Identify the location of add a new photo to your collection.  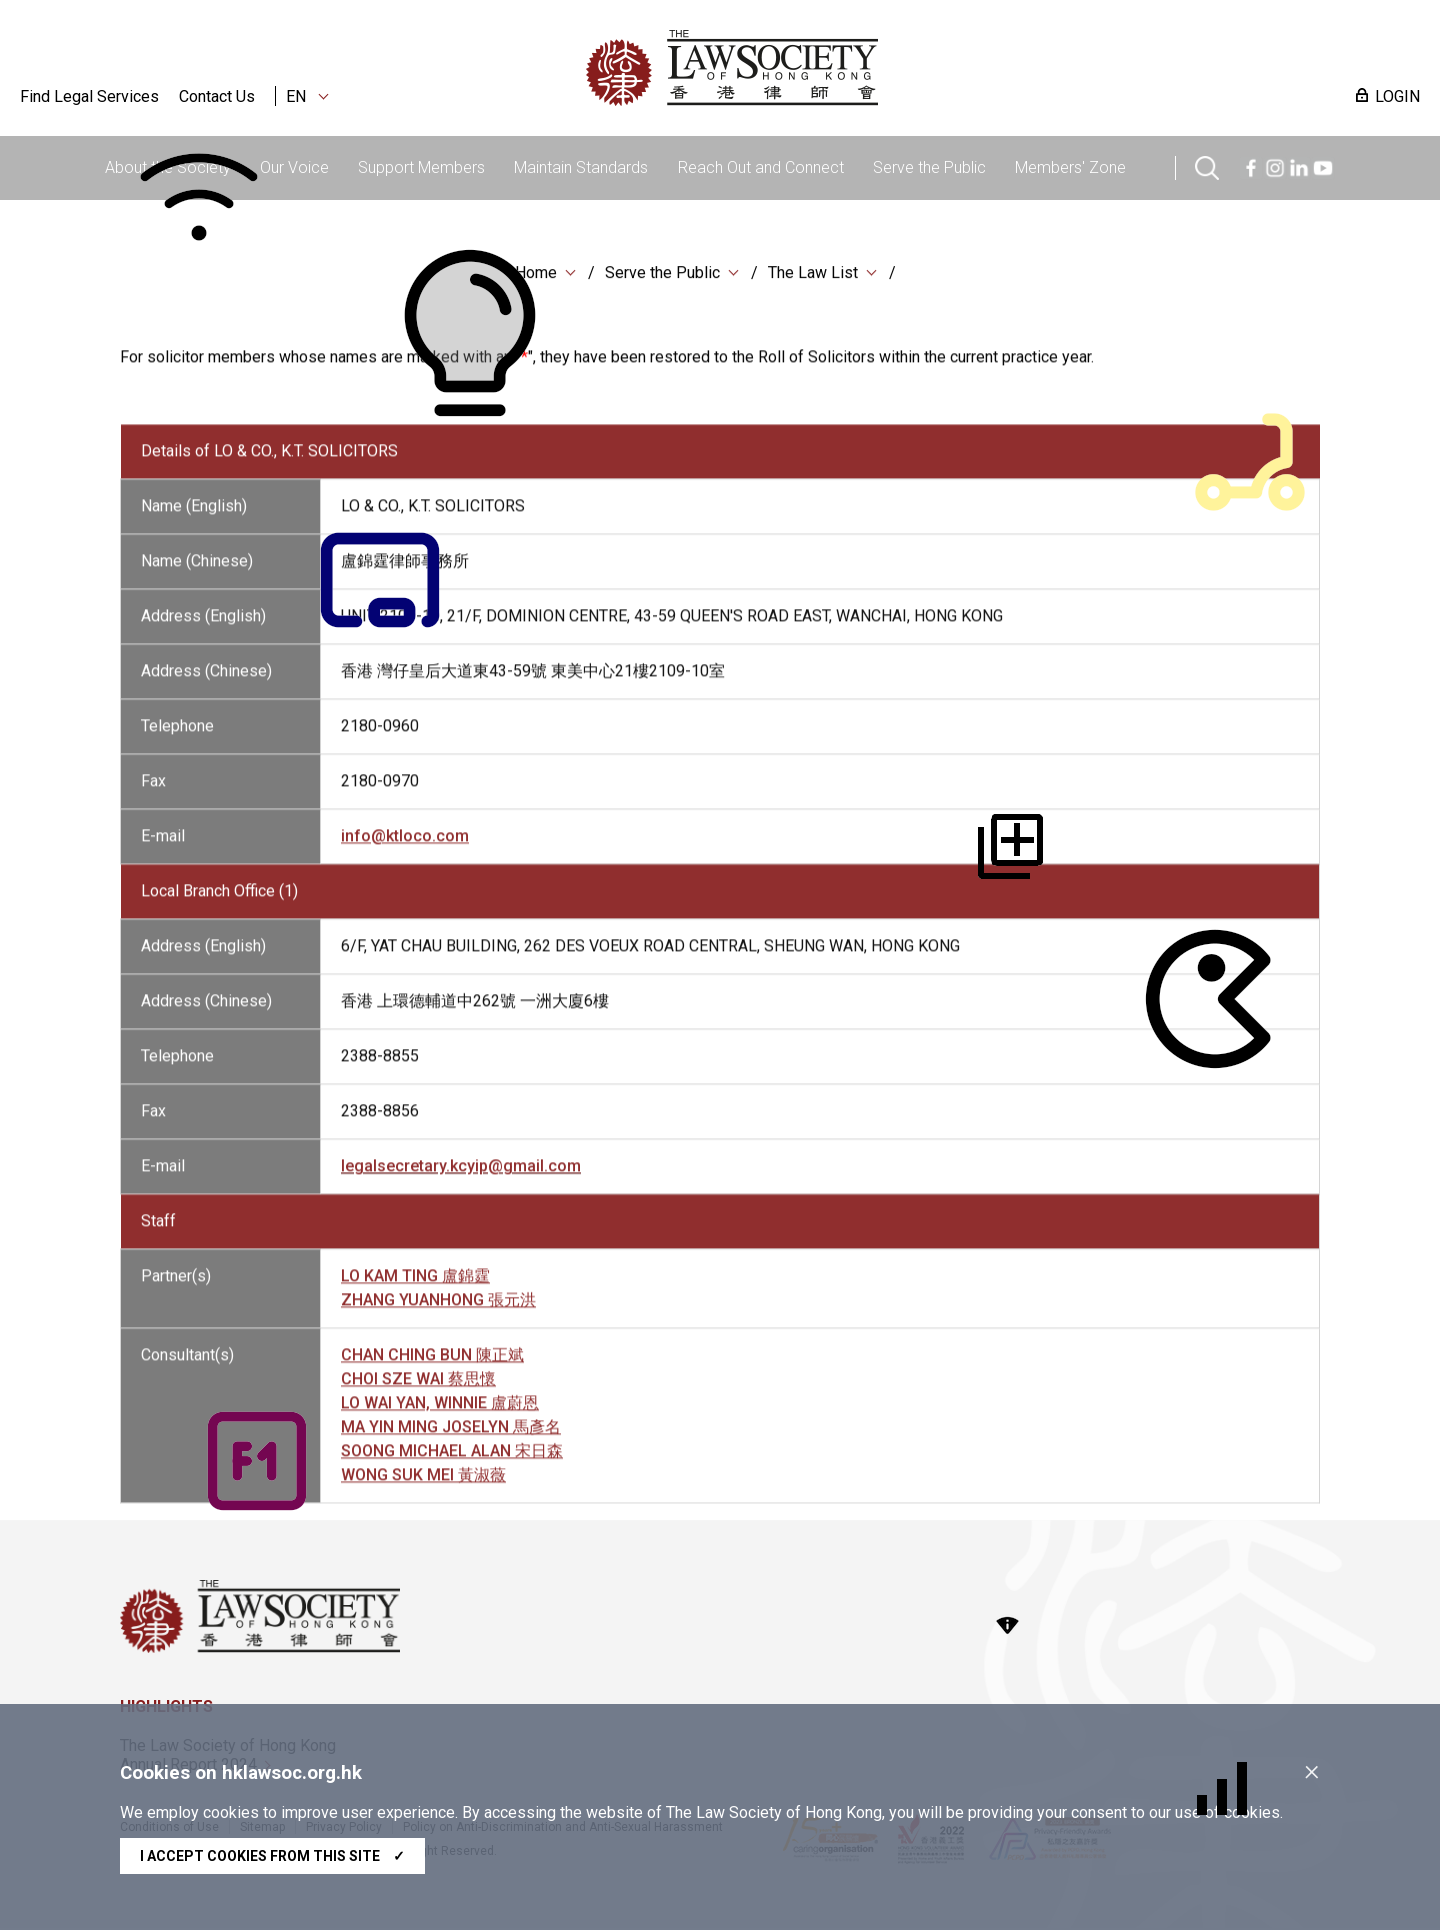
(1010, 846).